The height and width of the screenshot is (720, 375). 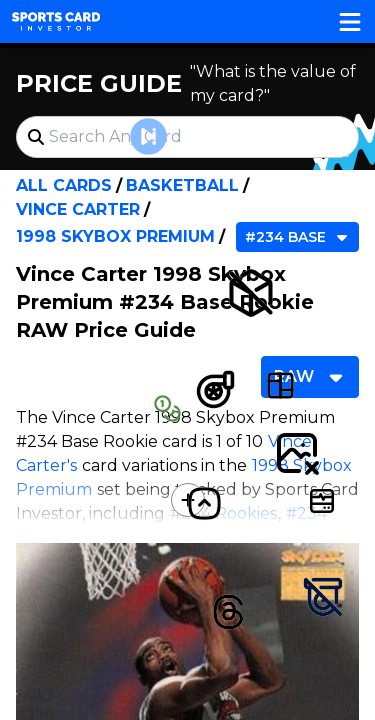 I want to click on open the Threads app, so click(x=229, y=612).